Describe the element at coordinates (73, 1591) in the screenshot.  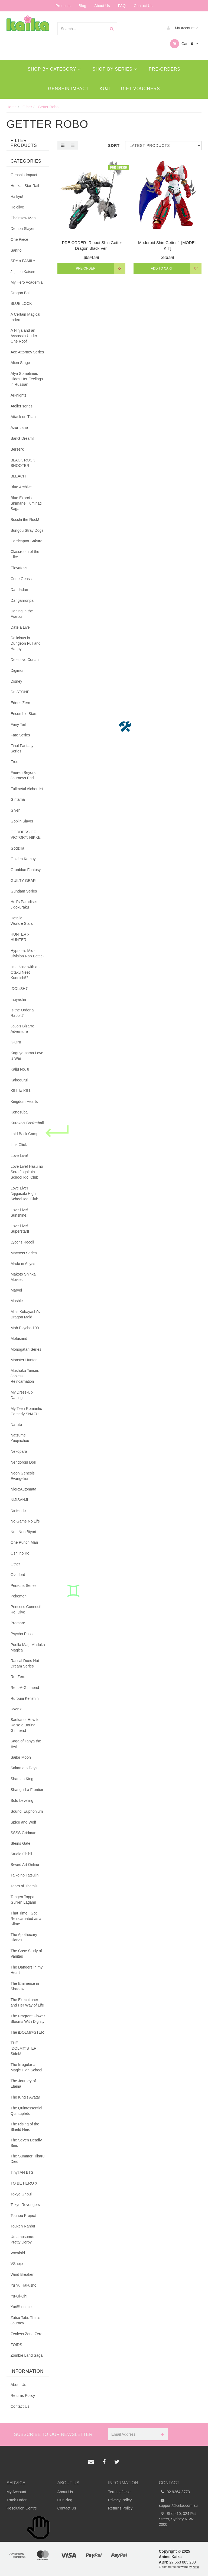
I see `gemini zodiac sign symbol` at that location.